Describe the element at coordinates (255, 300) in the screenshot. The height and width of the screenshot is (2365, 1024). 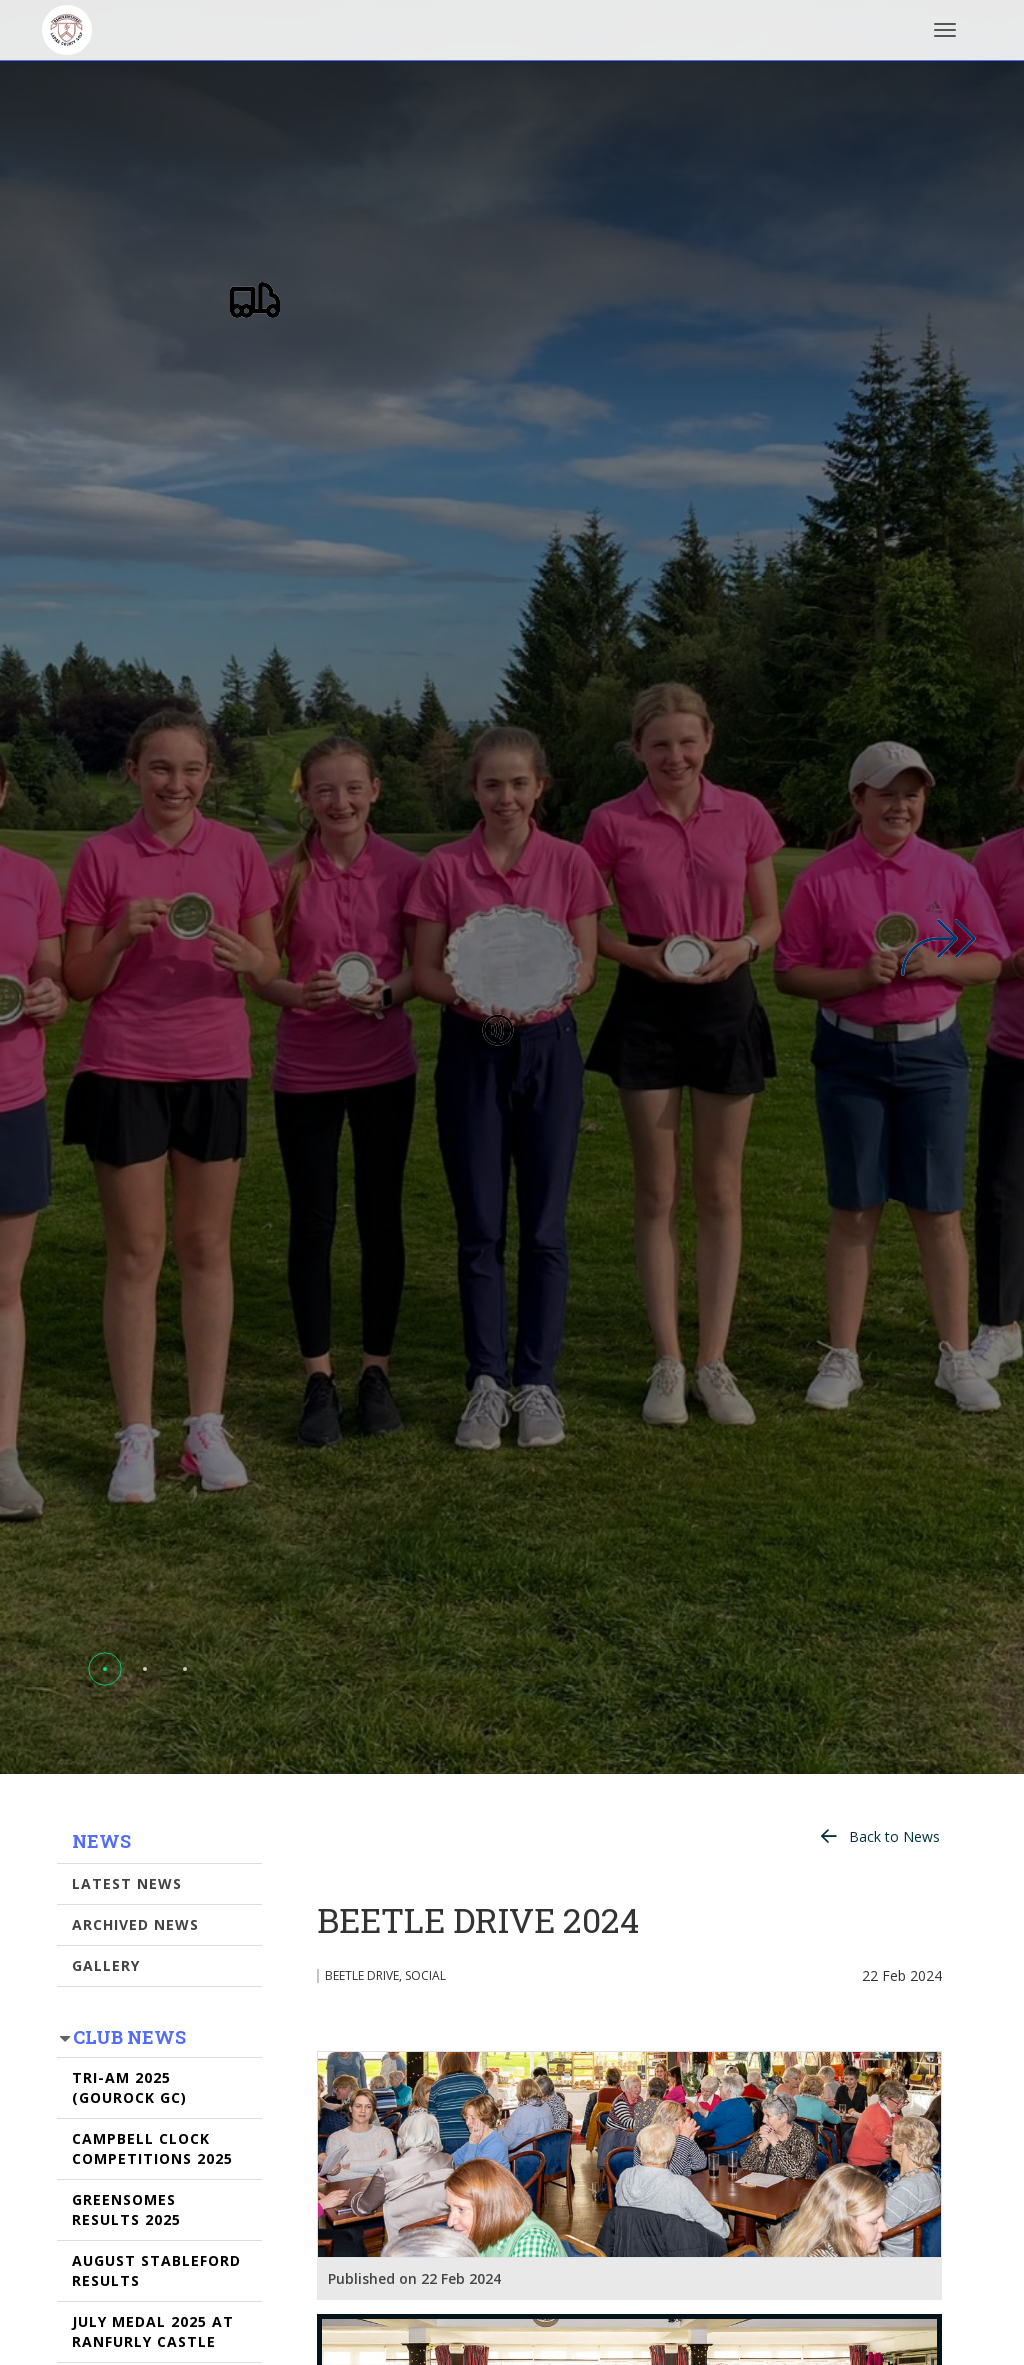
I see `track shipping or delivery status` at that location.